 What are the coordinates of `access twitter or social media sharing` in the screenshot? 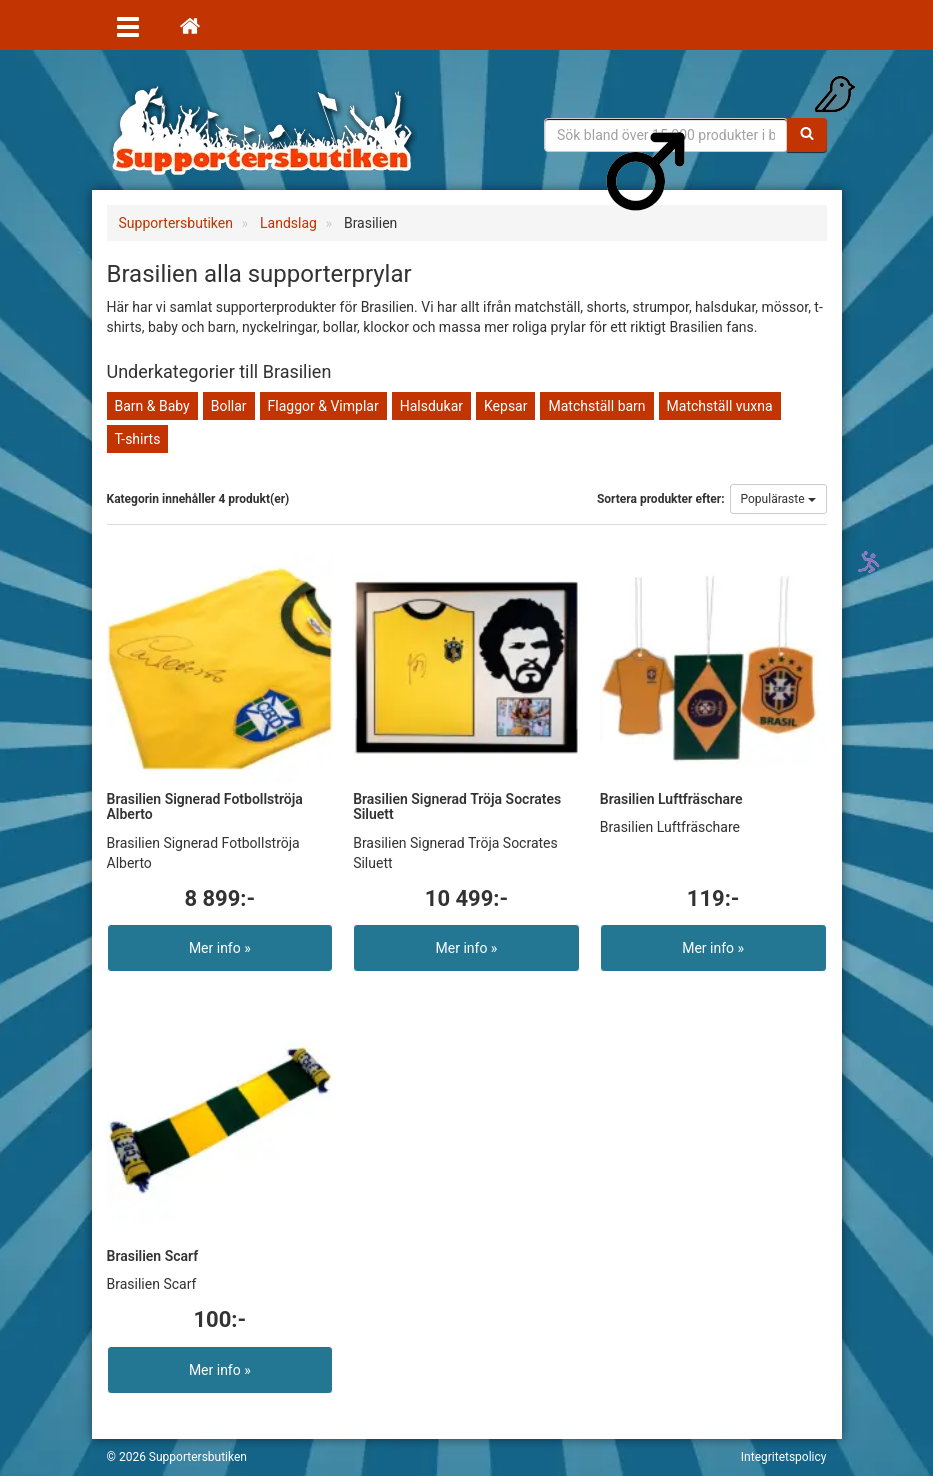 It's located at (835, 95).